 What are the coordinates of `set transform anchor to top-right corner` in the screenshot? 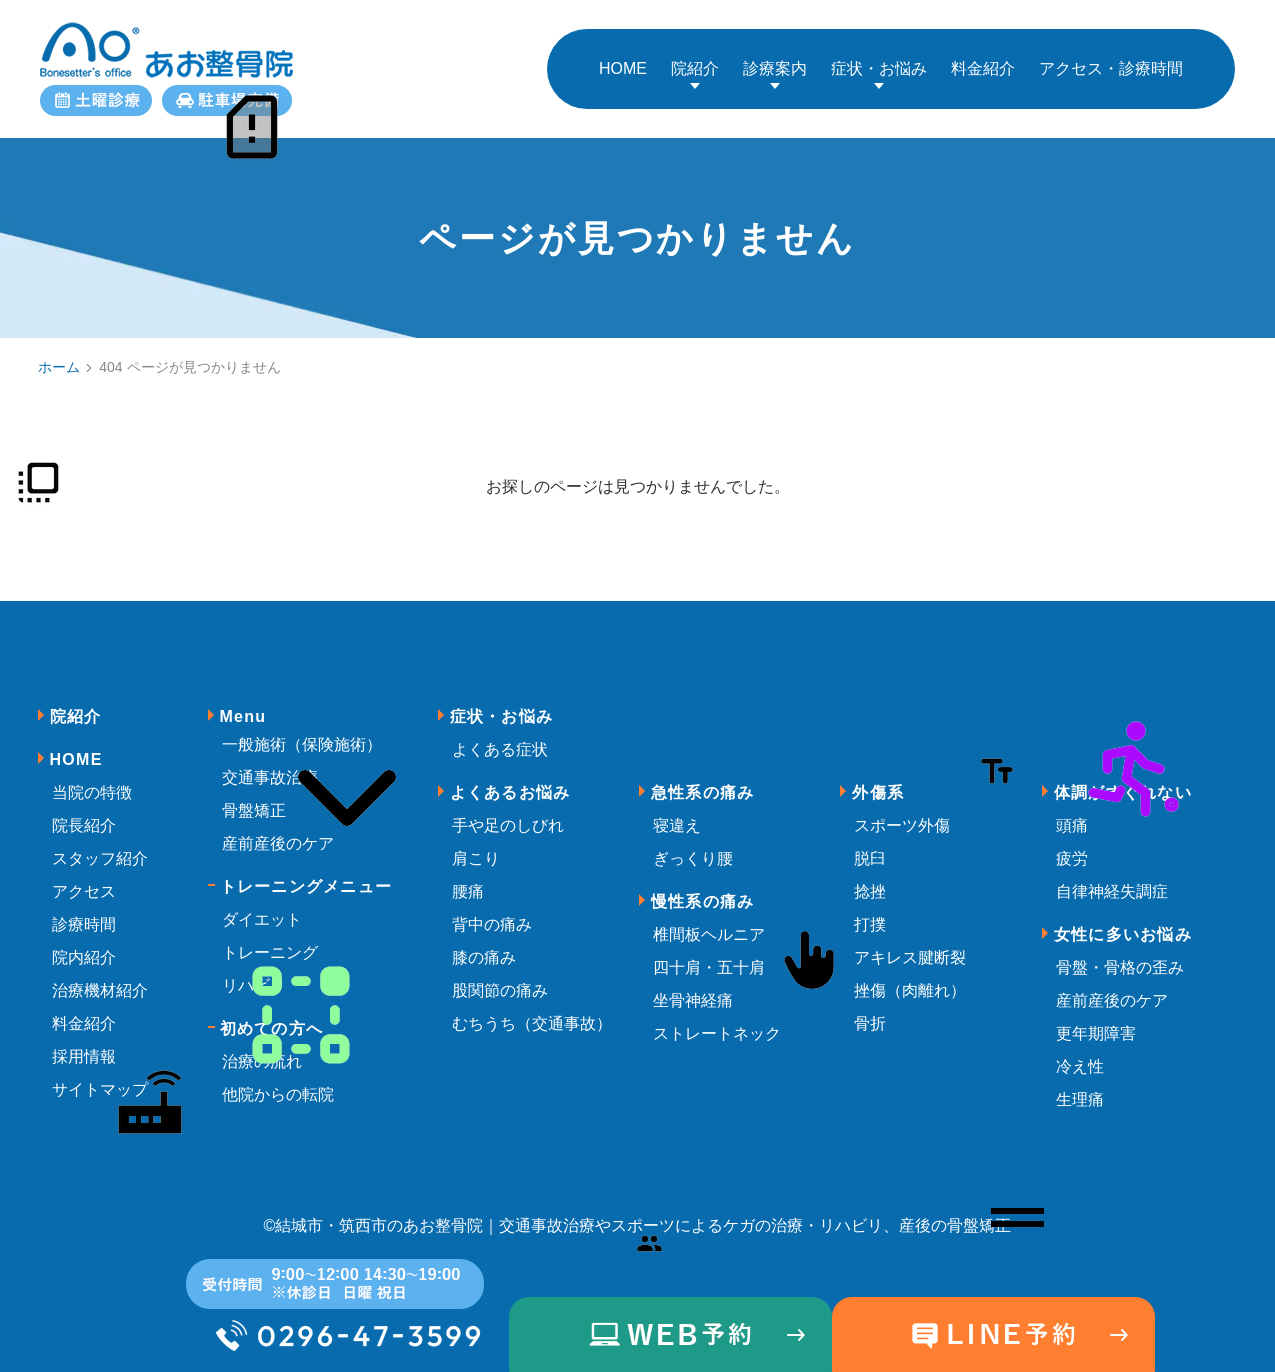 It's located at (301, 1015).